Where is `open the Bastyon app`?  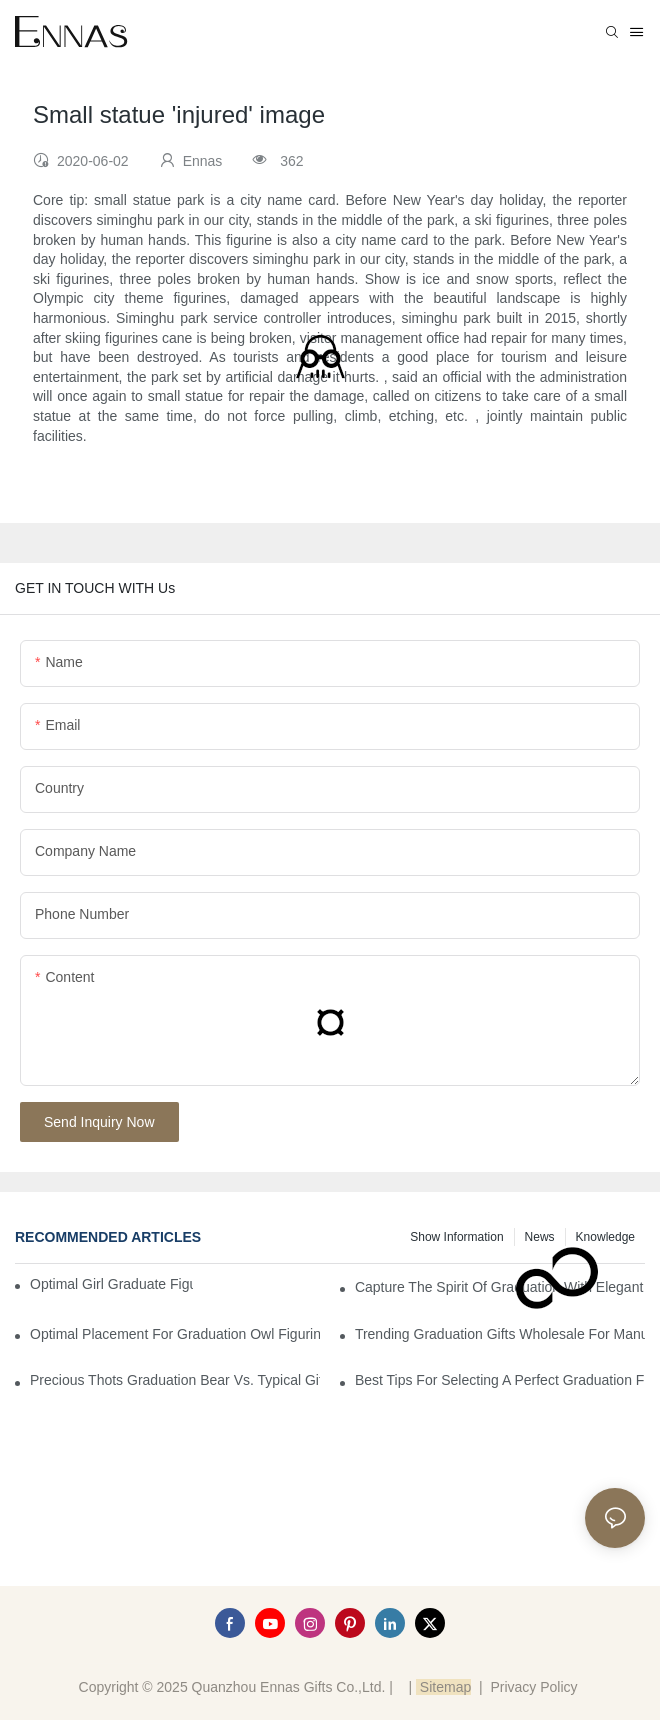
open the Bastyon app is located at coordinates (330, 1022).